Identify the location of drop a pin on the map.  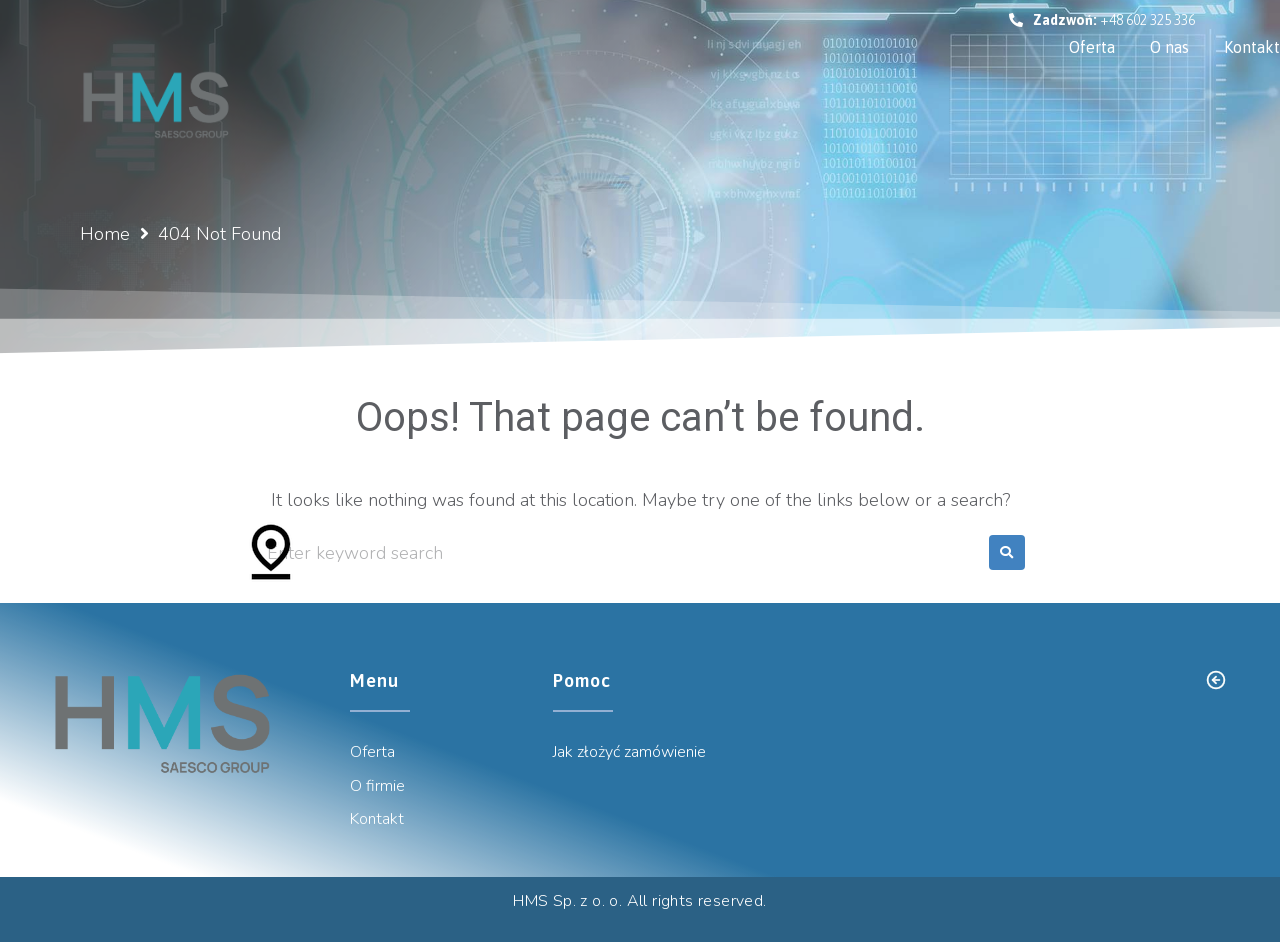
(271, 552).